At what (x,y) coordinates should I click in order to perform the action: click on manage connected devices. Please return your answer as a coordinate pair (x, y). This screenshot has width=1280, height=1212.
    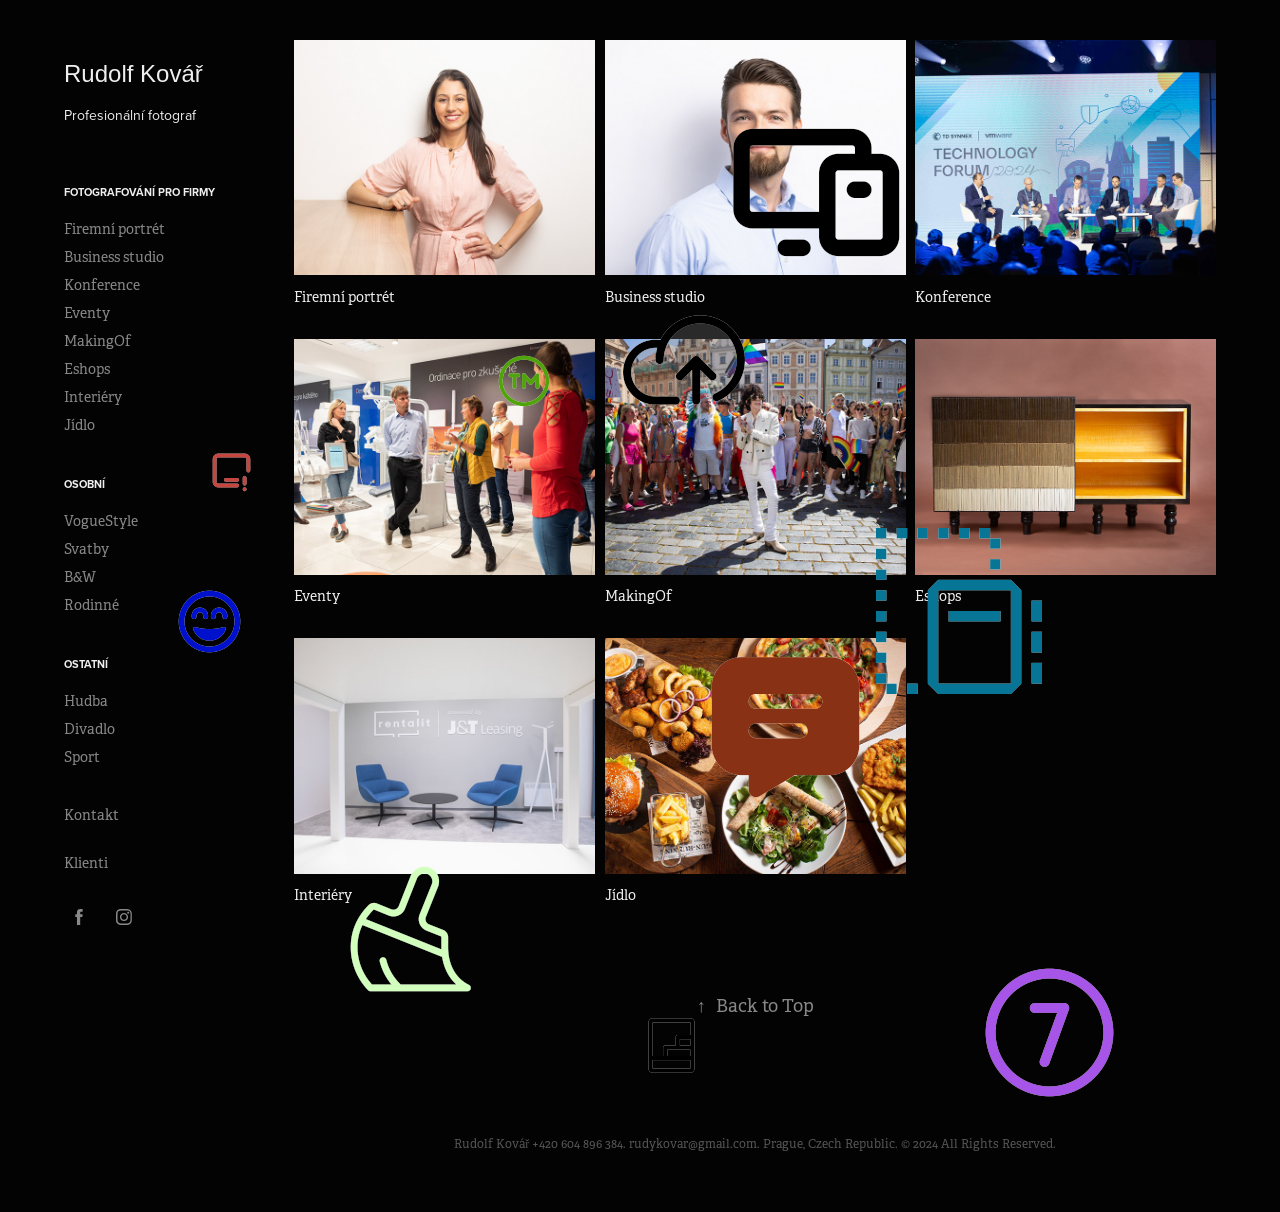
    Looking at the image, I should click on (813, 192).